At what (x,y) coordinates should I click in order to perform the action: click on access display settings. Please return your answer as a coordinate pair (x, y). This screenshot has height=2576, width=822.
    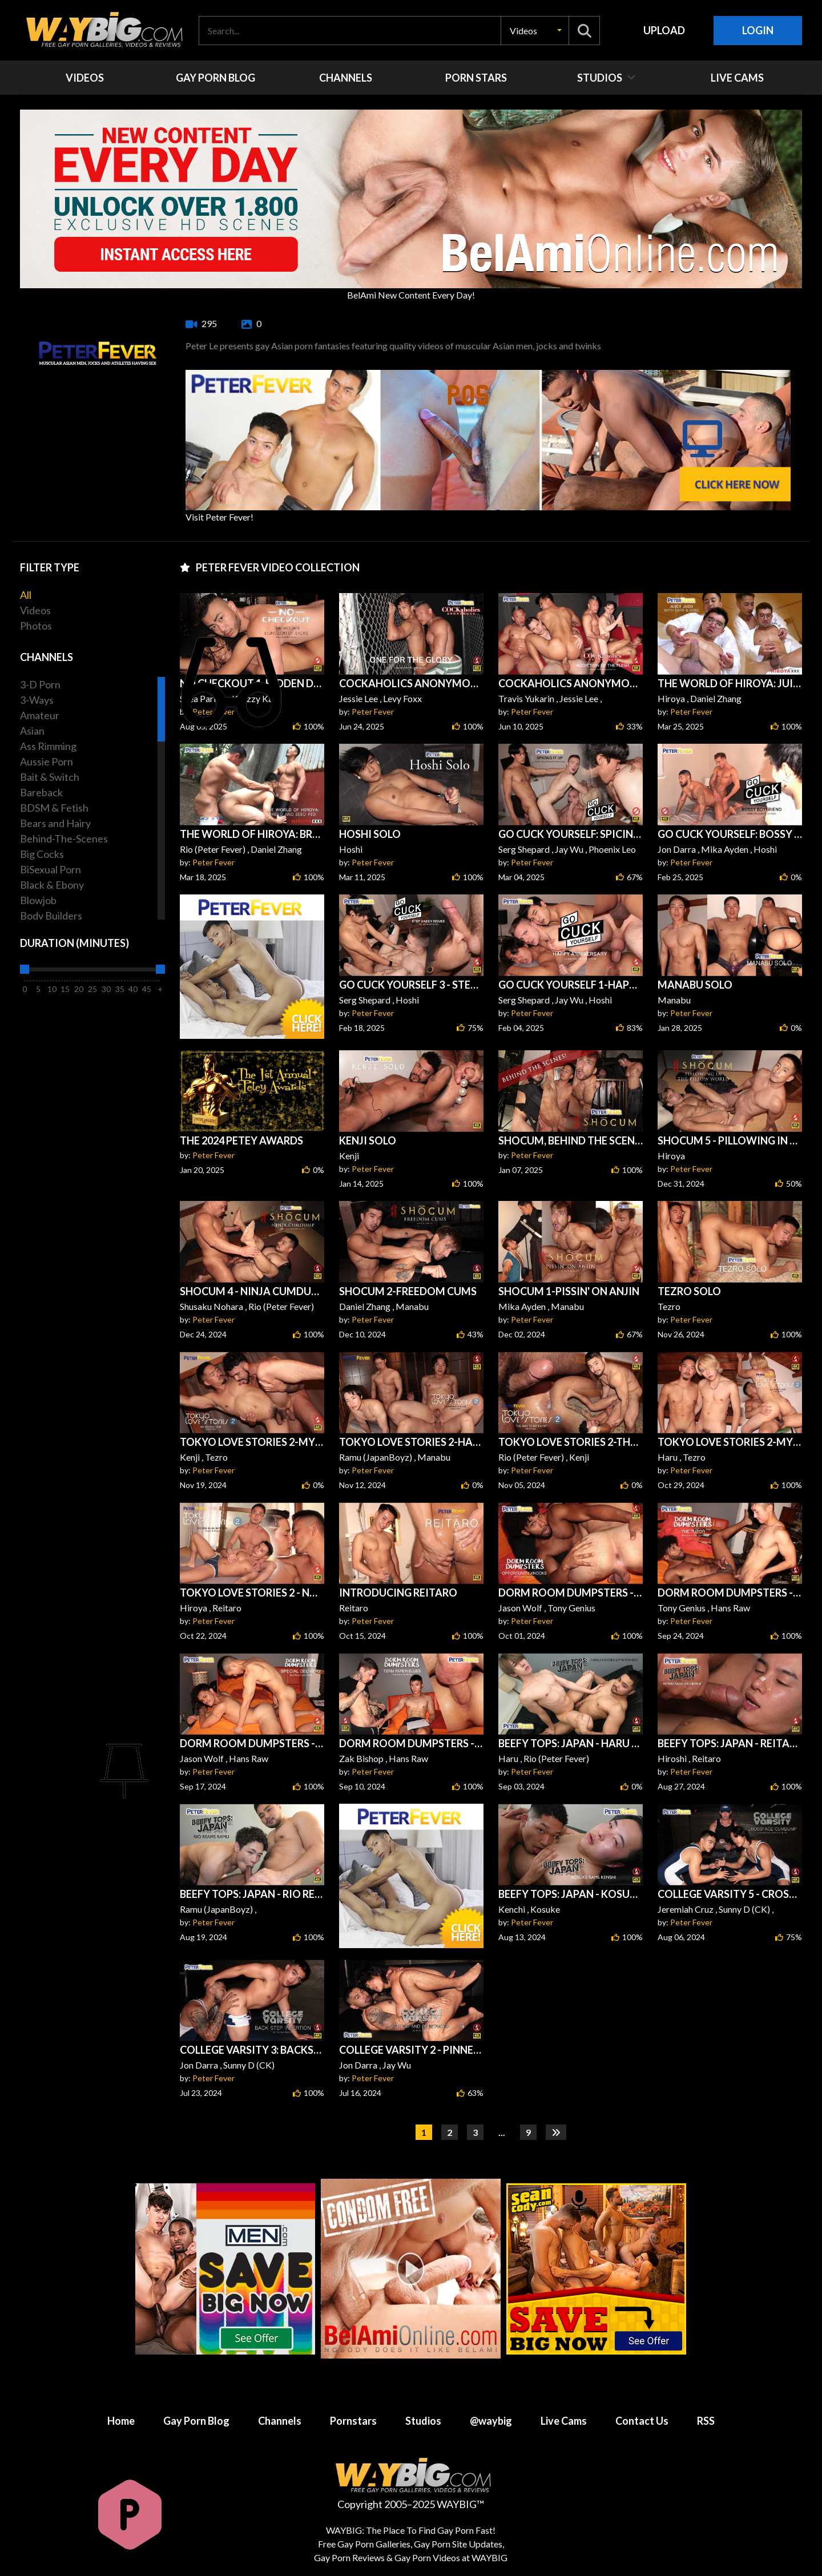
    Looking at the image, I should click on (702, 437).